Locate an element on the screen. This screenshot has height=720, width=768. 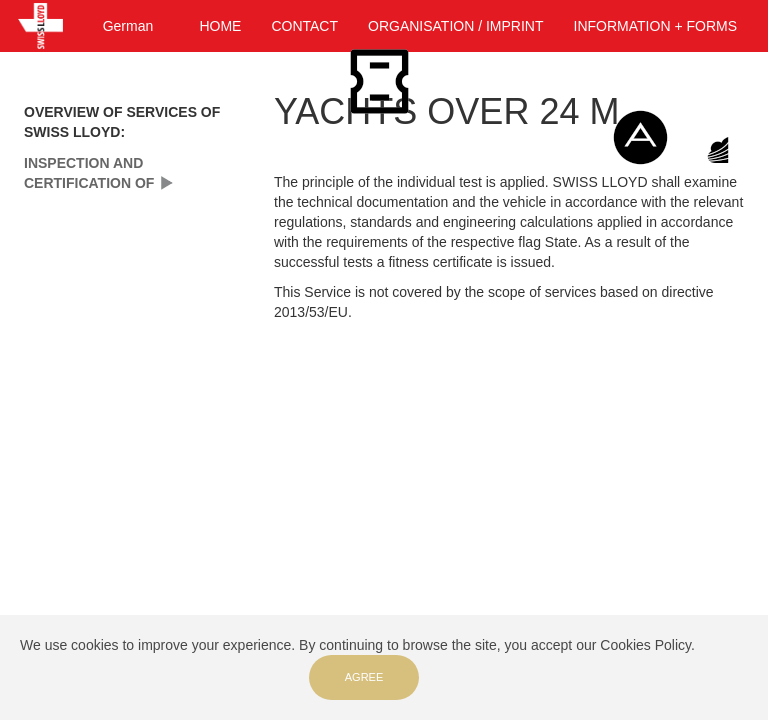
view available coupons or discounts is located at coordinates (379, 81).